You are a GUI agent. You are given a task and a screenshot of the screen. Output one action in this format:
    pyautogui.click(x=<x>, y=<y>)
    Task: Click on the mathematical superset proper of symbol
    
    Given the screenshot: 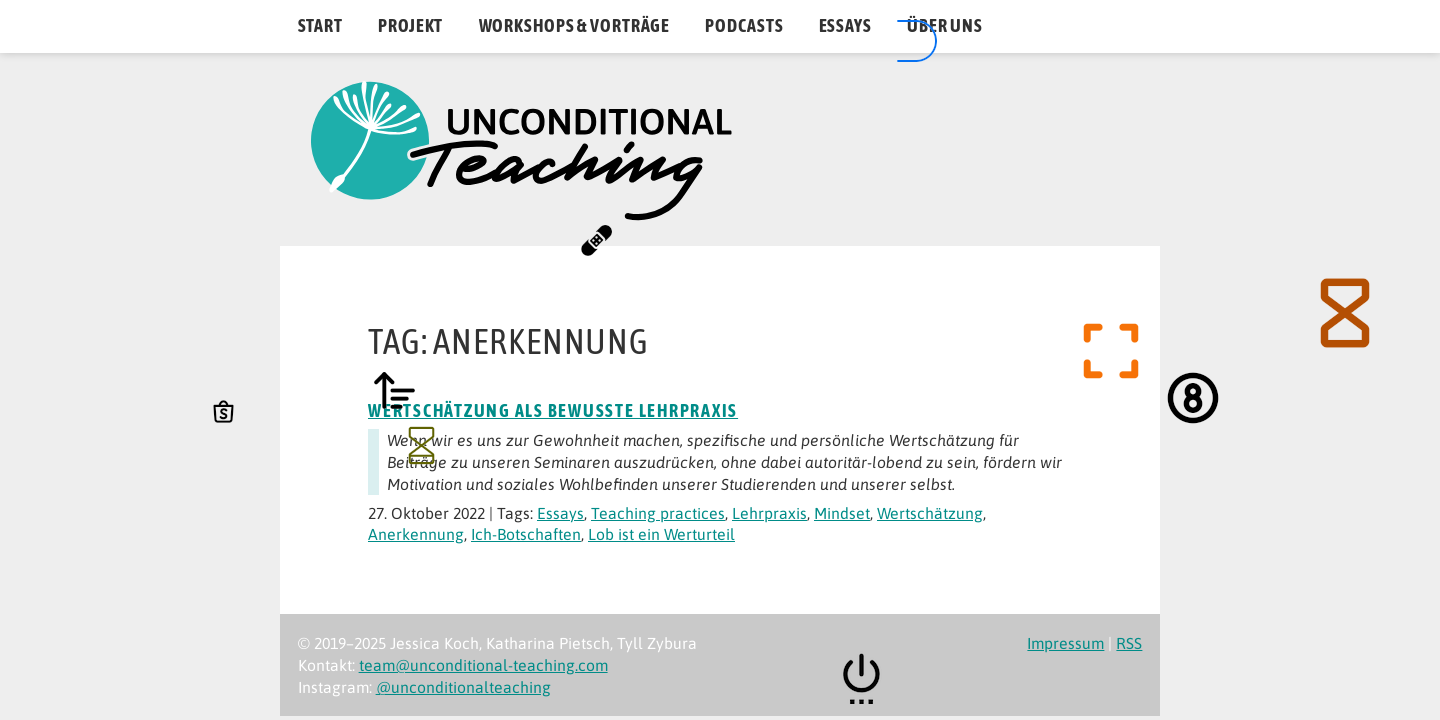 What is the action you would take?
    pyautogui.click(x=914, y=41)
    